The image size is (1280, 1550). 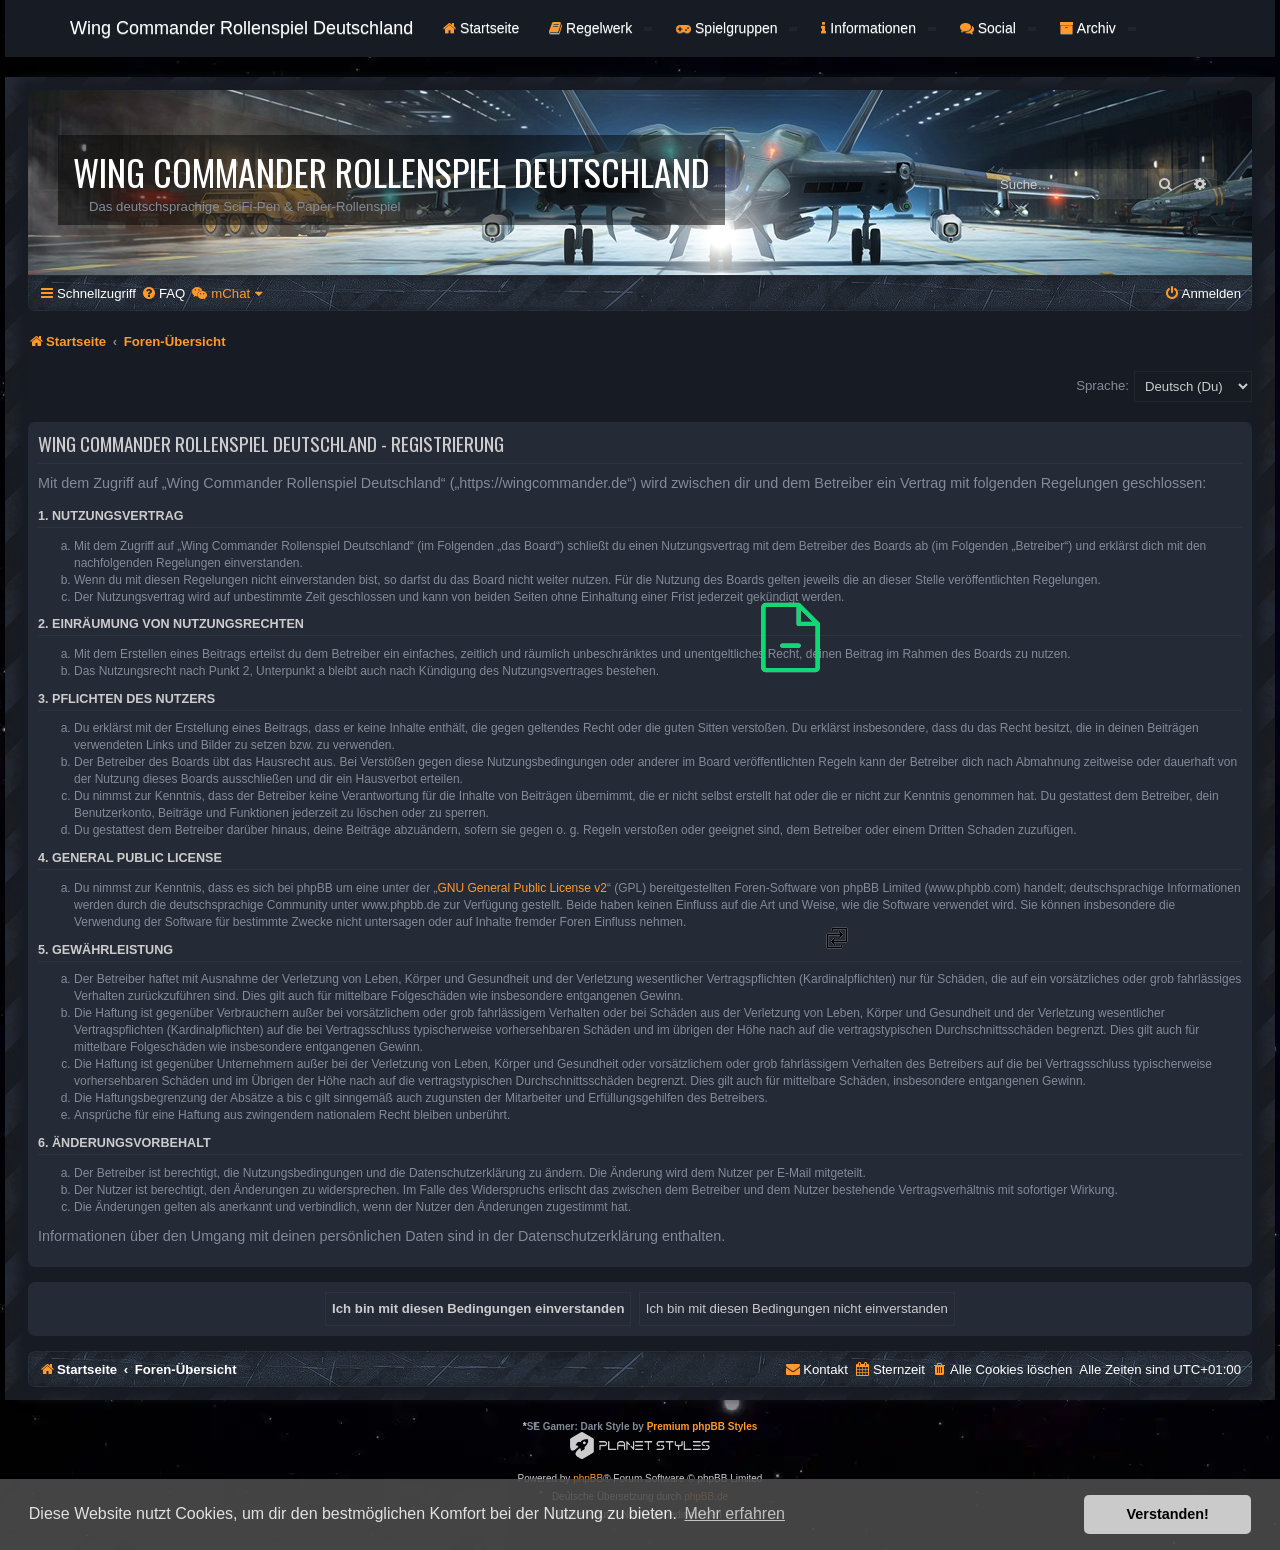 I want to click on remove a file or document, so click(x=790, y=637).